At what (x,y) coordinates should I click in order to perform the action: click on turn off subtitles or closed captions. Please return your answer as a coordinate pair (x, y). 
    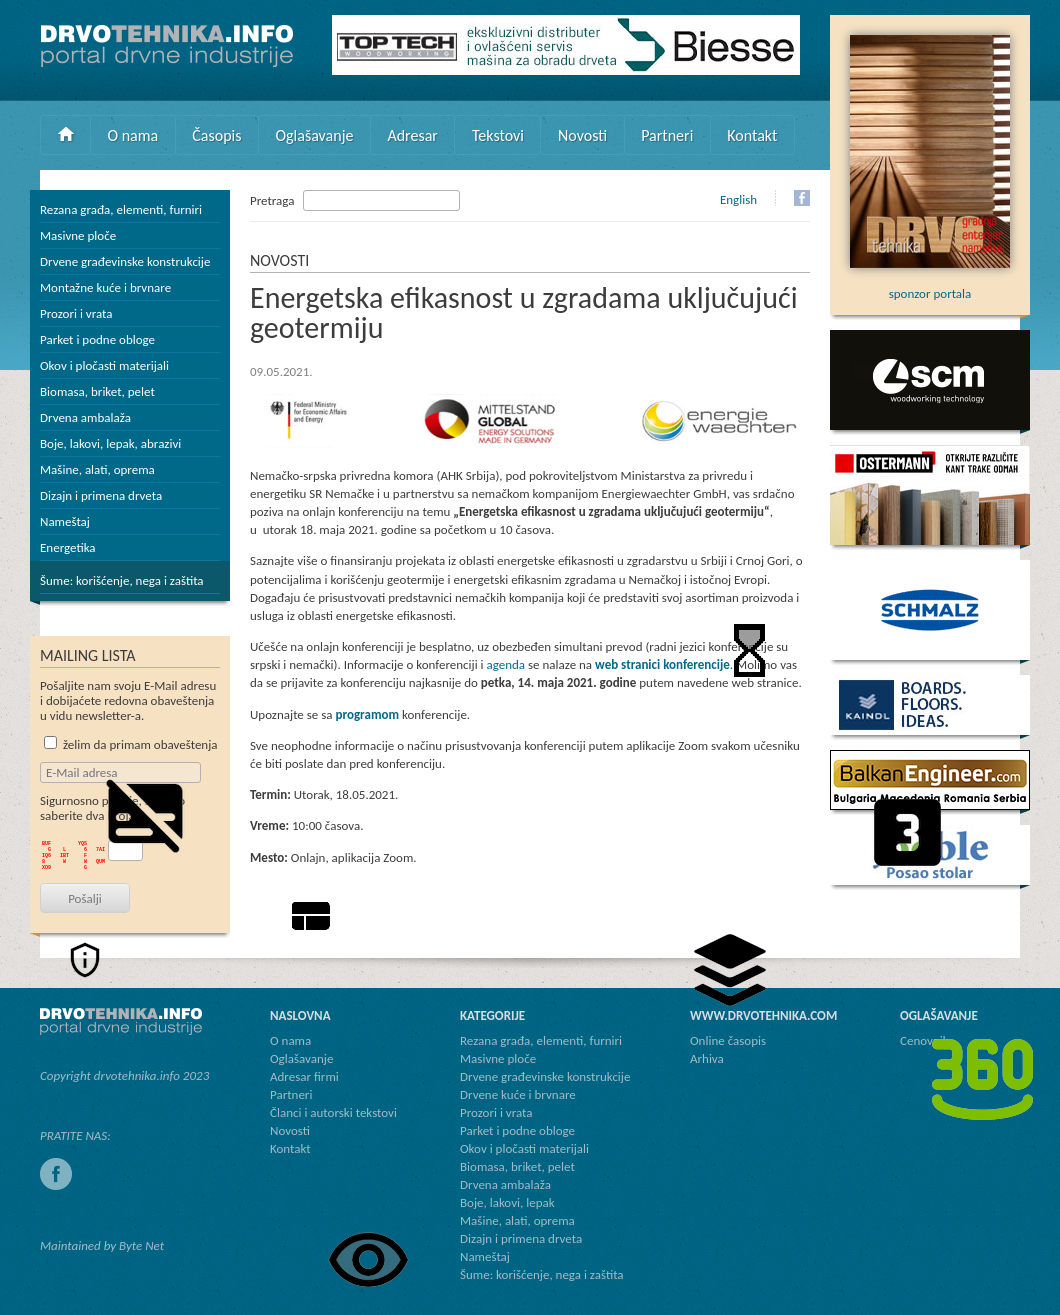
    Looking at the image, I should click on (145, 813).